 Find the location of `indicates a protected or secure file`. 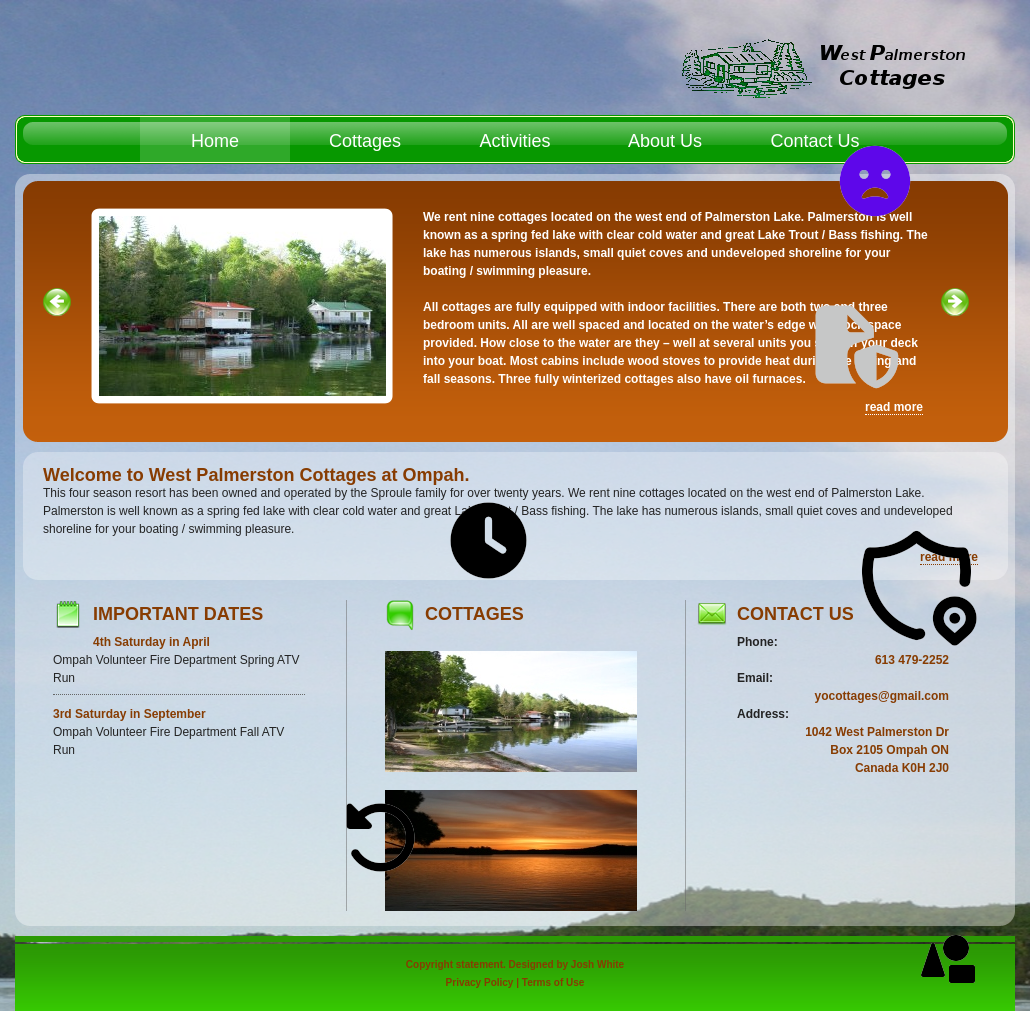

indicates a protected or secure file is located at coordinates (854, 344).